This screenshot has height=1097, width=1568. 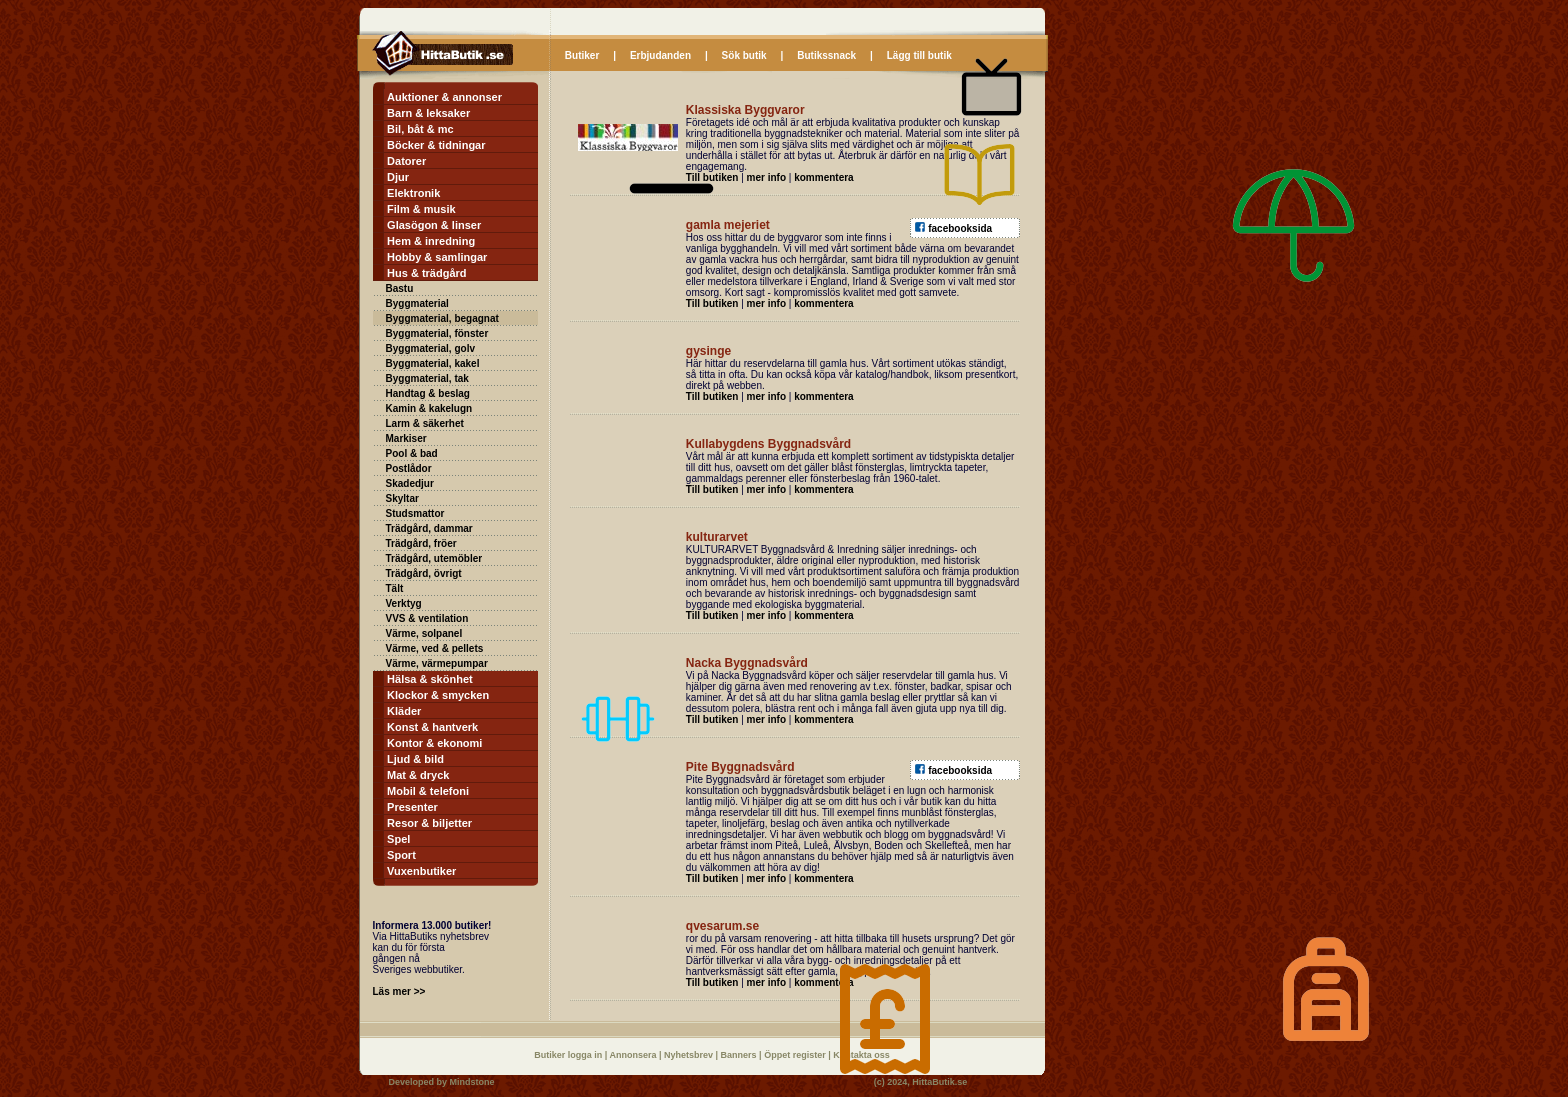 What do you see at coordinates (671, 188) in the screenshot?
I see `remove an item from a list or cart` at bounding box center [671, 188].